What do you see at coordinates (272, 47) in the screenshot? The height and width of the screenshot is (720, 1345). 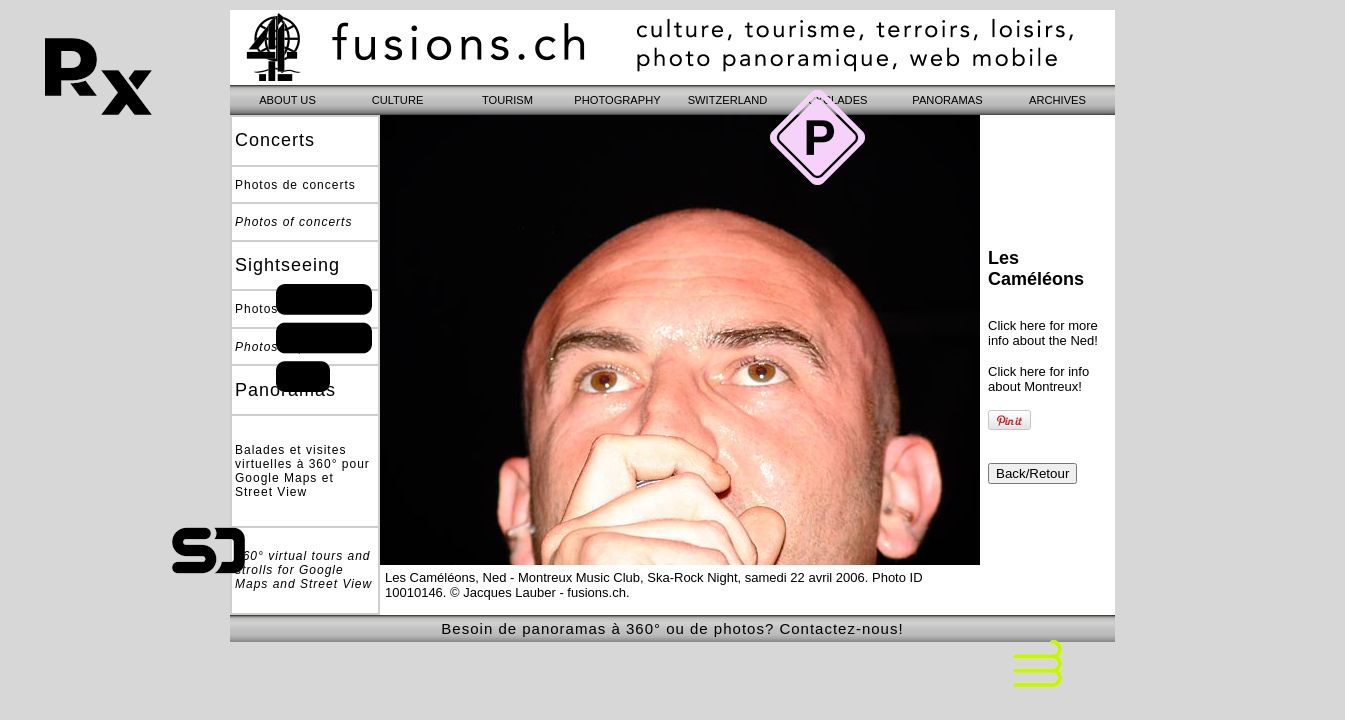 I see `Channel 4 logo` at bounding box center [272, 47].